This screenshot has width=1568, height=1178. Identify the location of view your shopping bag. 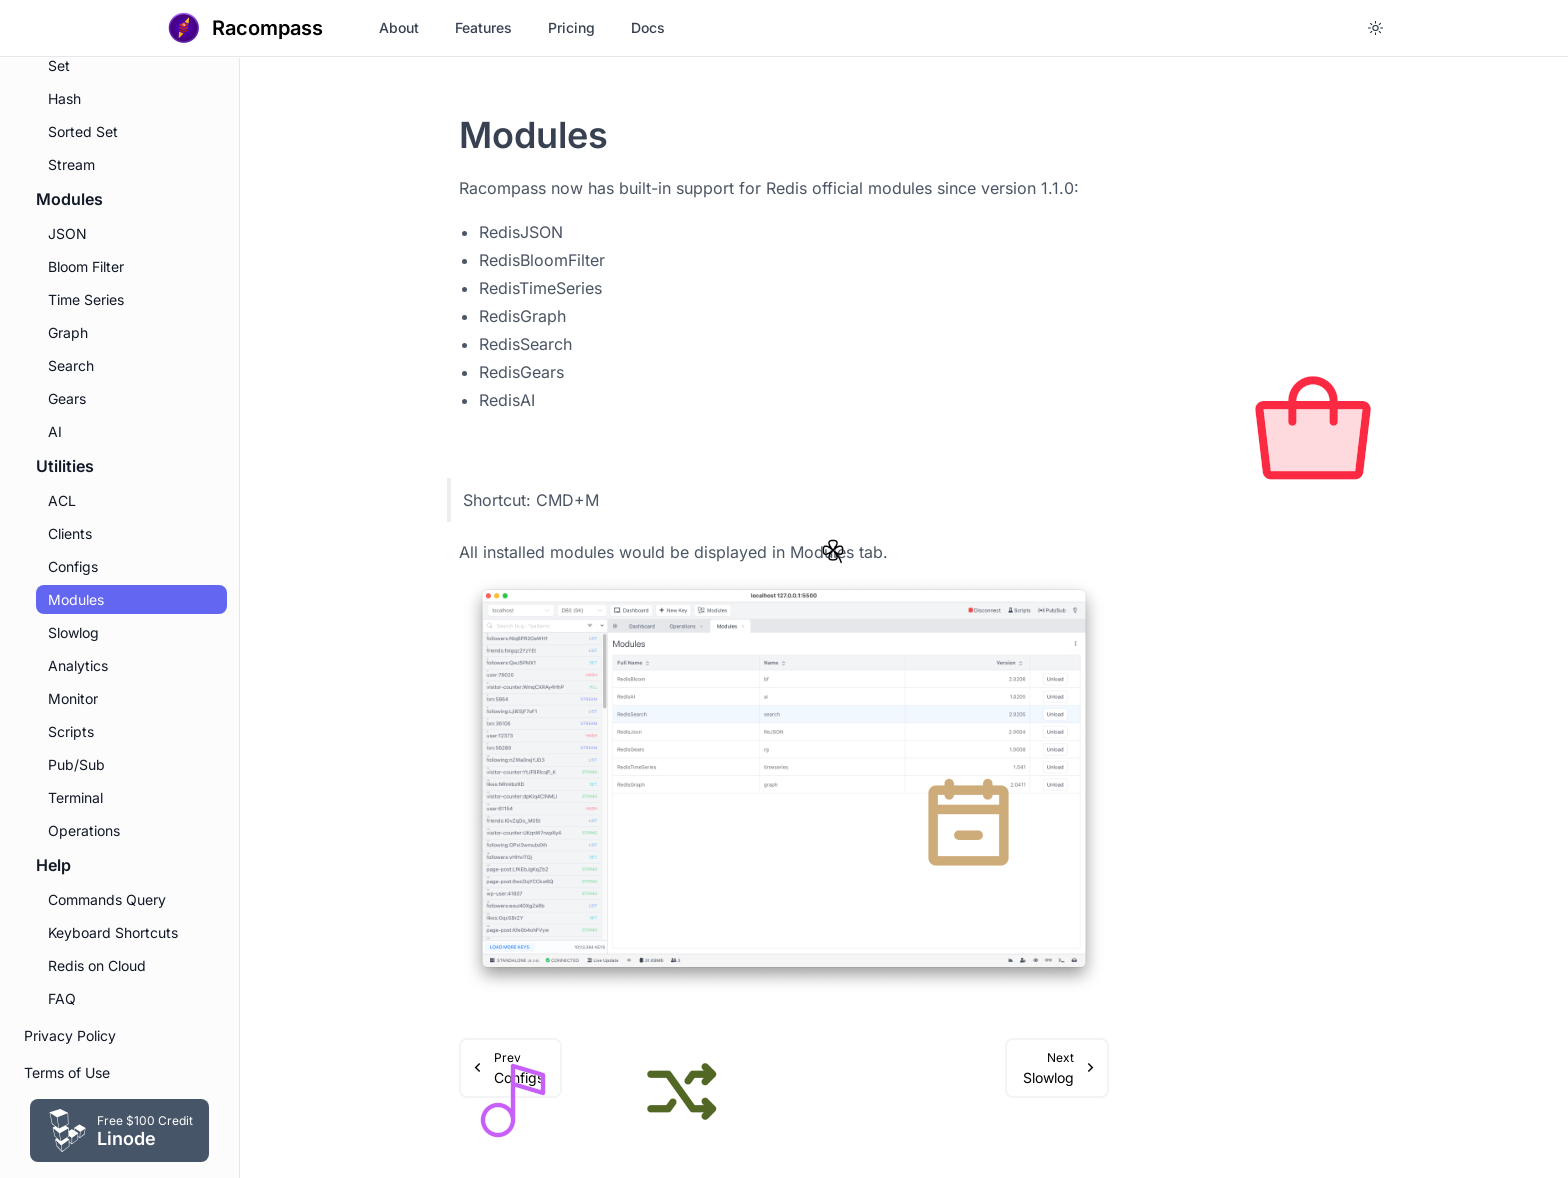
(1313, 434).